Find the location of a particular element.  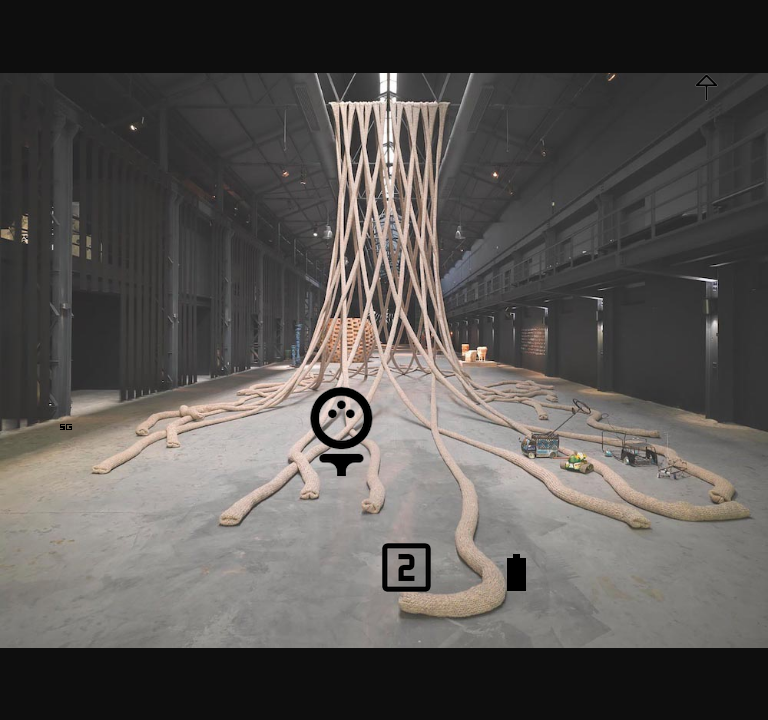

indicates step two in a multi-step process is located at coordinates (406, 567).